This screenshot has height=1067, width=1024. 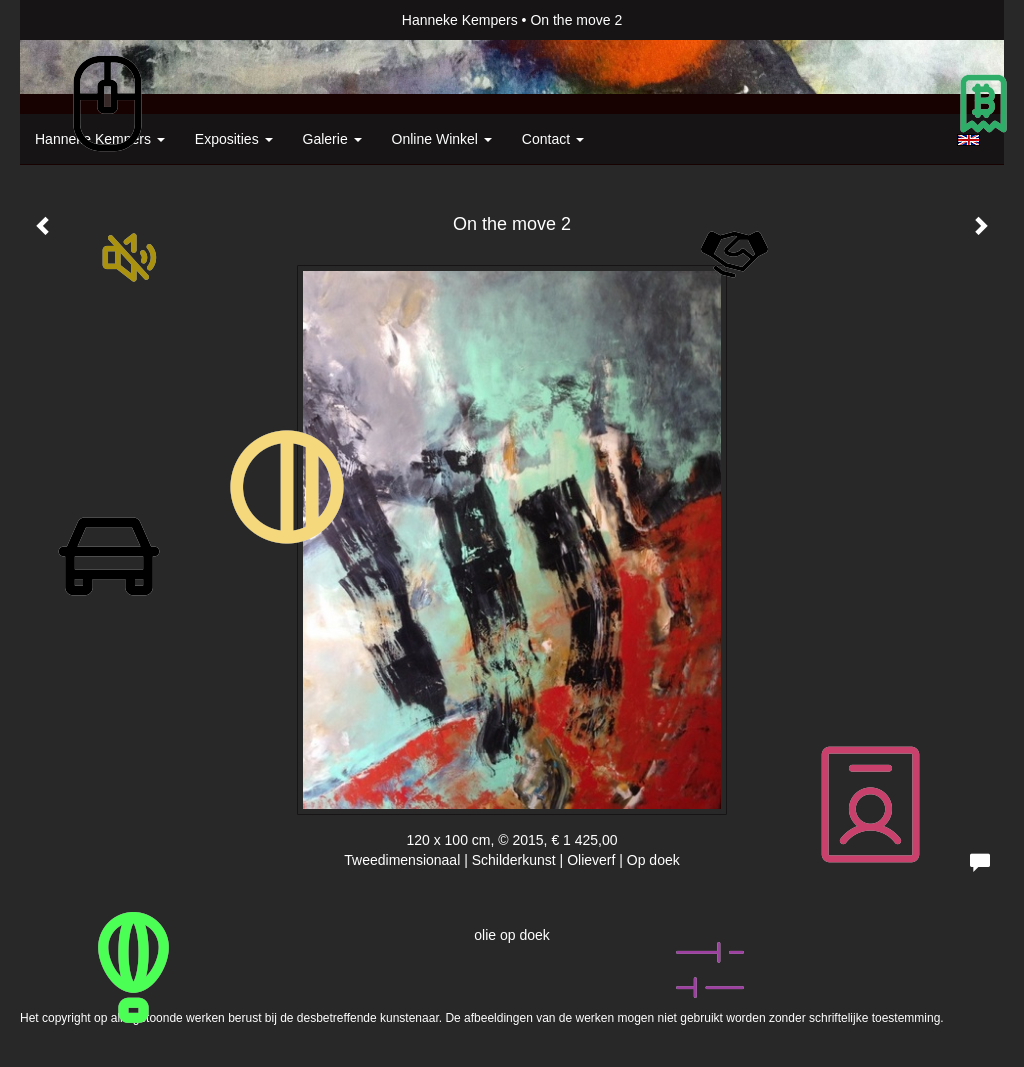 I want to click on adjust settings or preferences, so click(x=710, y=970).